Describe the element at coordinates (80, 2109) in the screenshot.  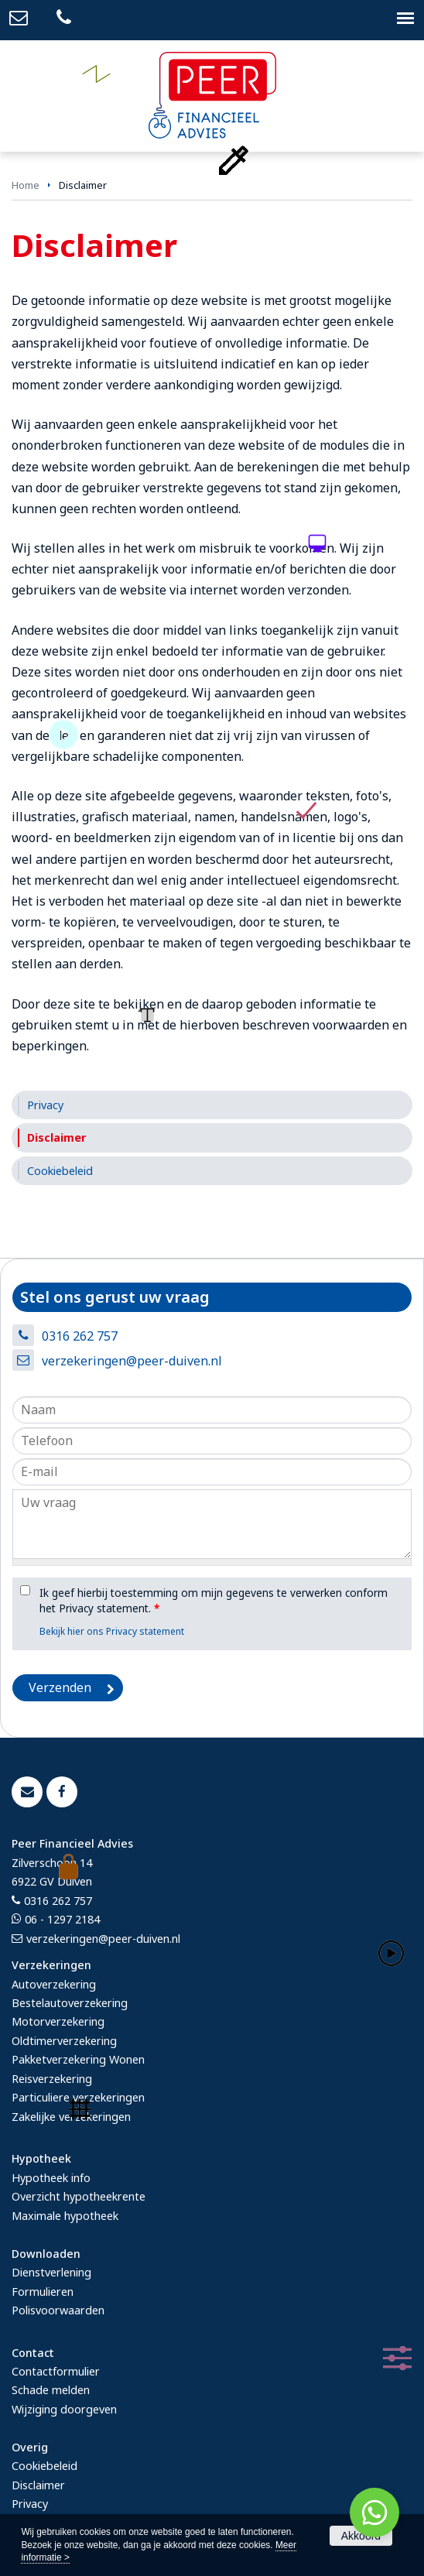
I see `view items in grid layout` at that location.